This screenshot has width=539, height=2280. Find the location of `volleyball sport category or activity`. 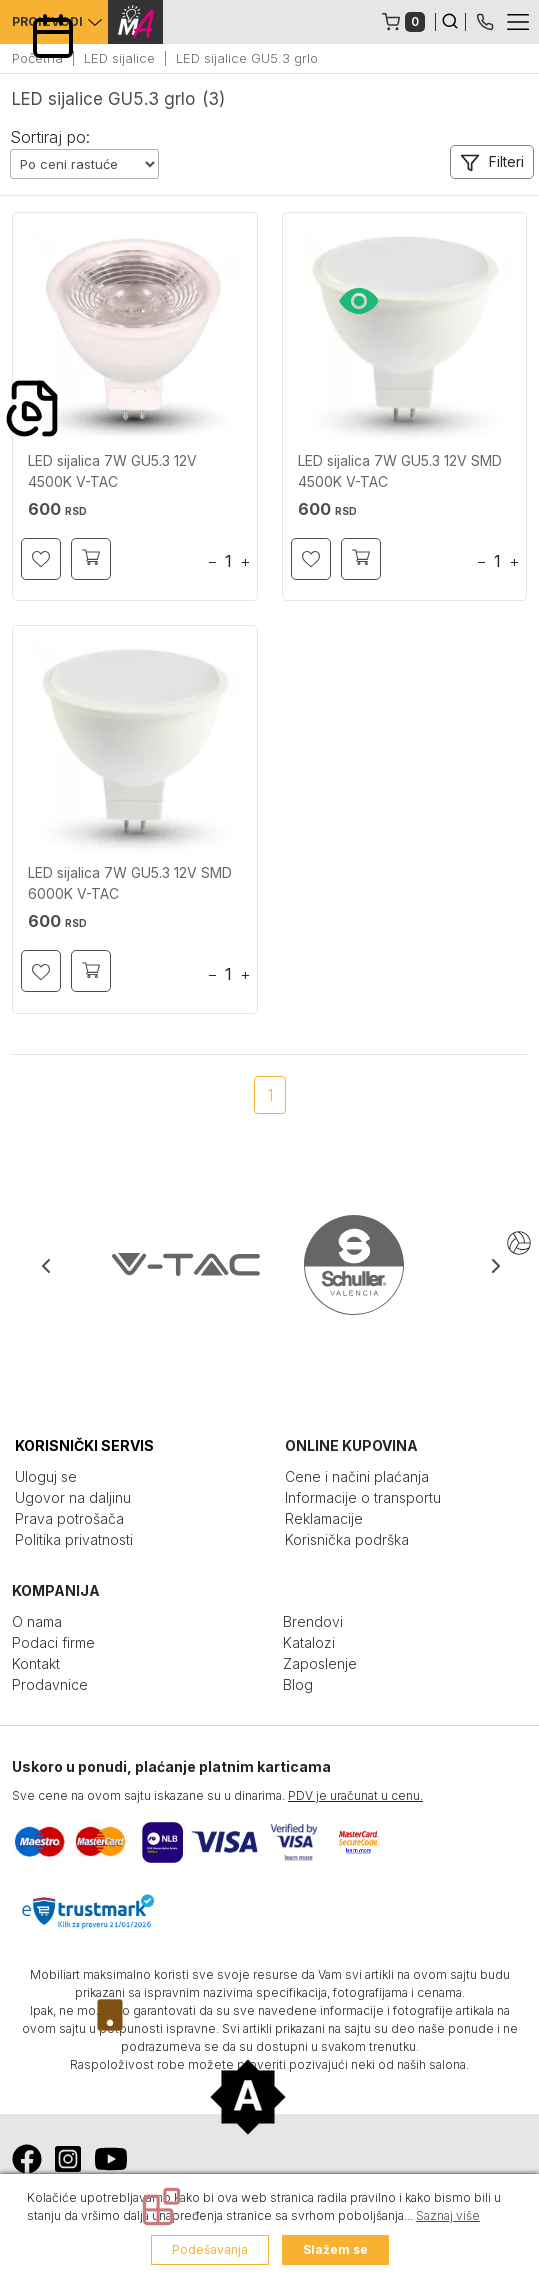

volleyball sport category or activity is located at coordinates (519, 1243).